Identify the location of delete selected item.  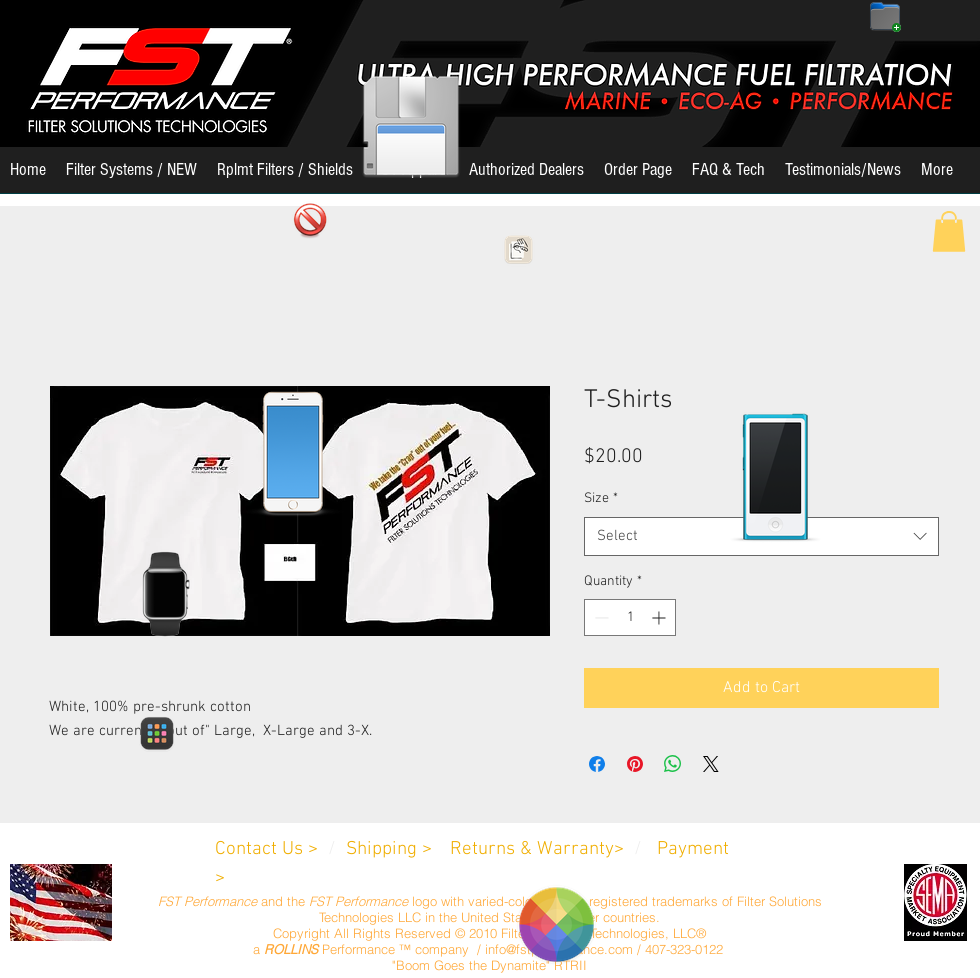
(309, 217).